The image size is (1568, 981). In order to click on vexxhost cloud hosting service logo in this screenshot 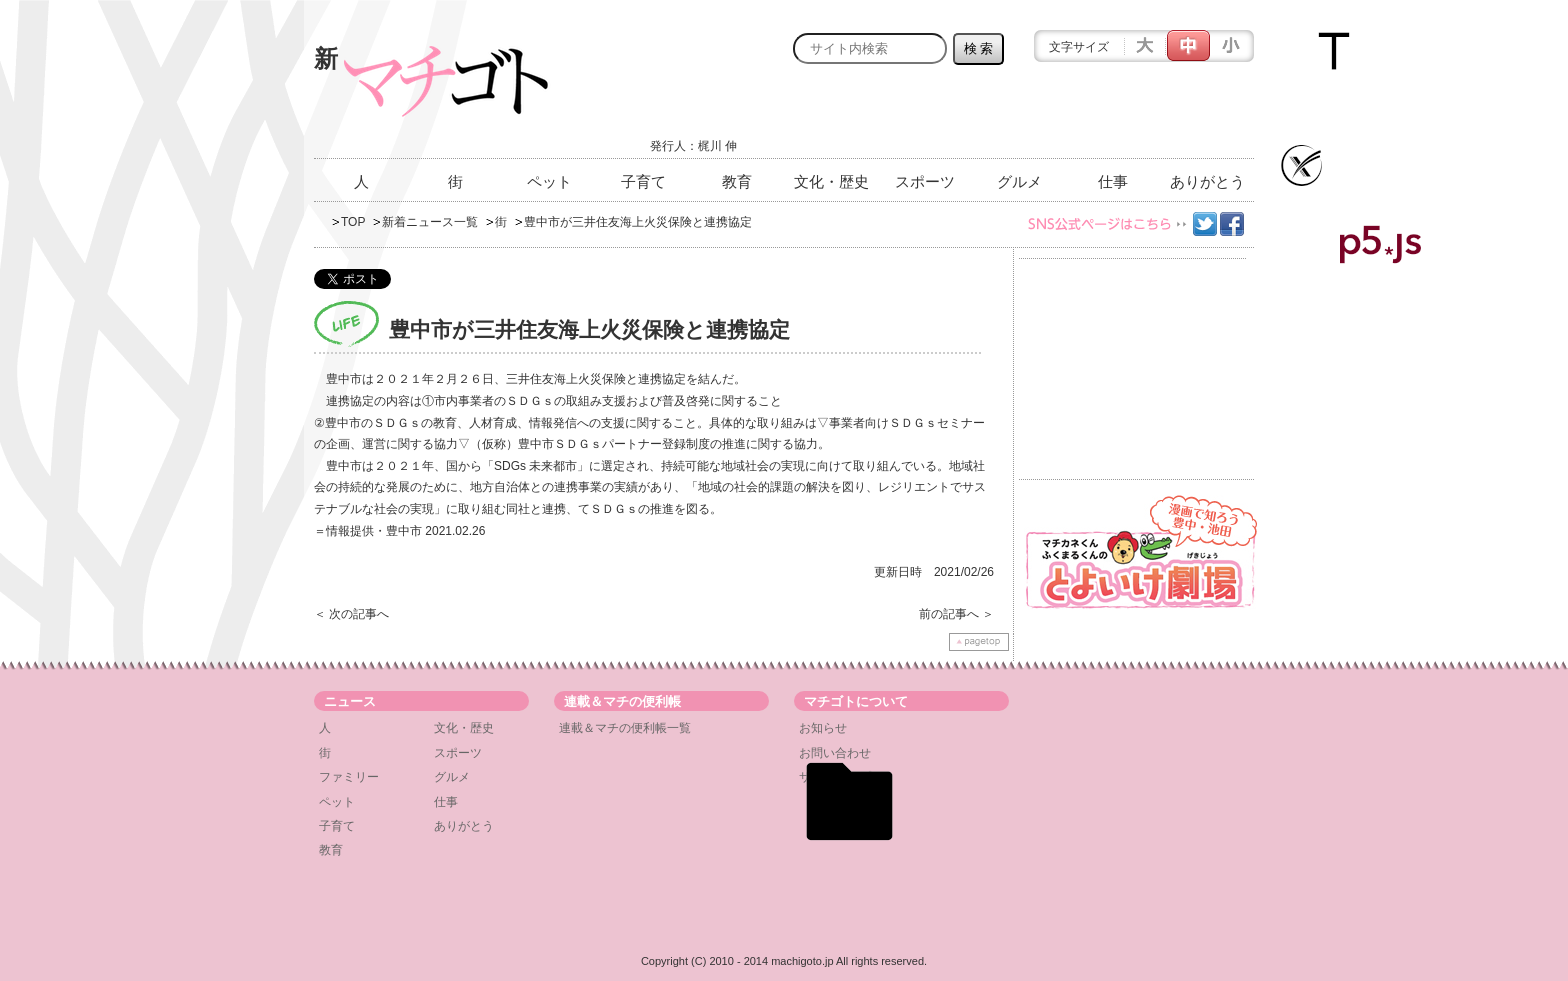, I will do `click(1301, 165)`.